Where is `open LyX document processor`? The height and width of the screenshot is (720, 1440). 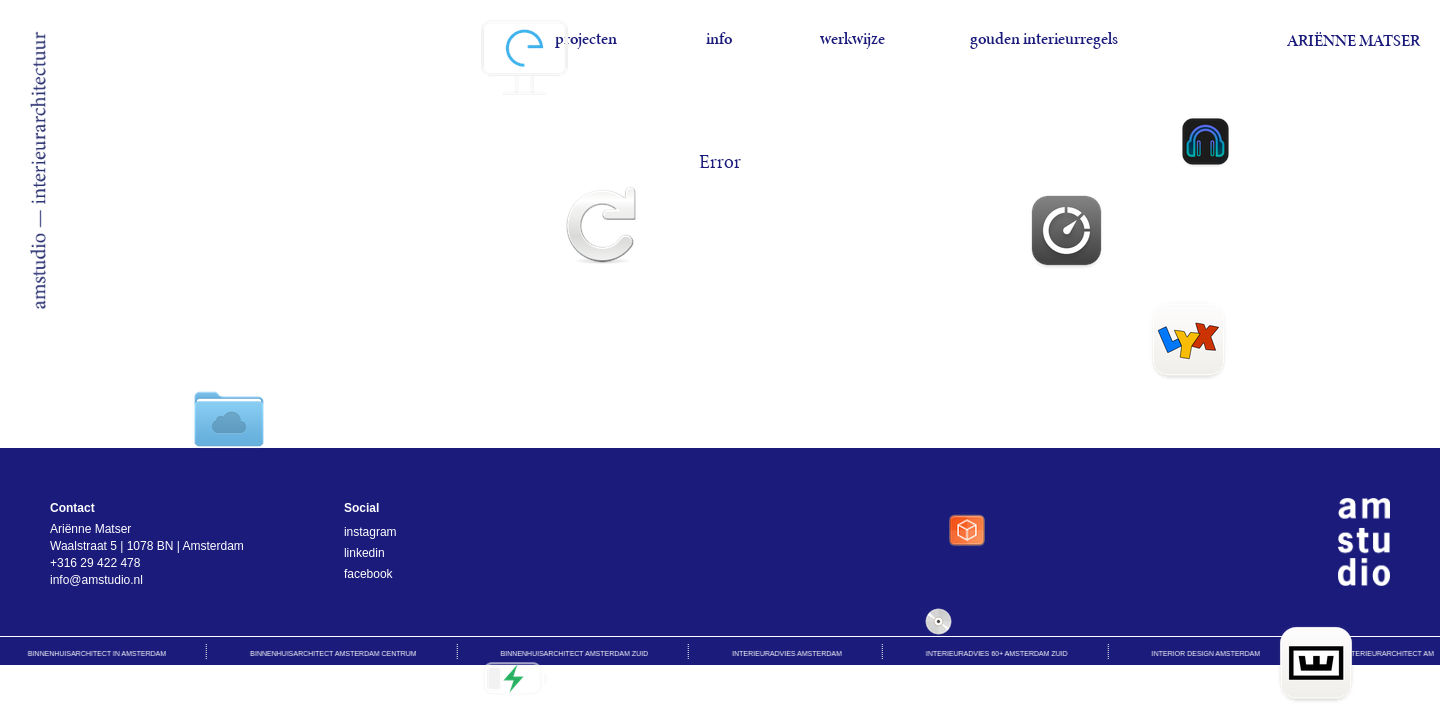 open LyX document processor is located at coordinates (1188, 339).